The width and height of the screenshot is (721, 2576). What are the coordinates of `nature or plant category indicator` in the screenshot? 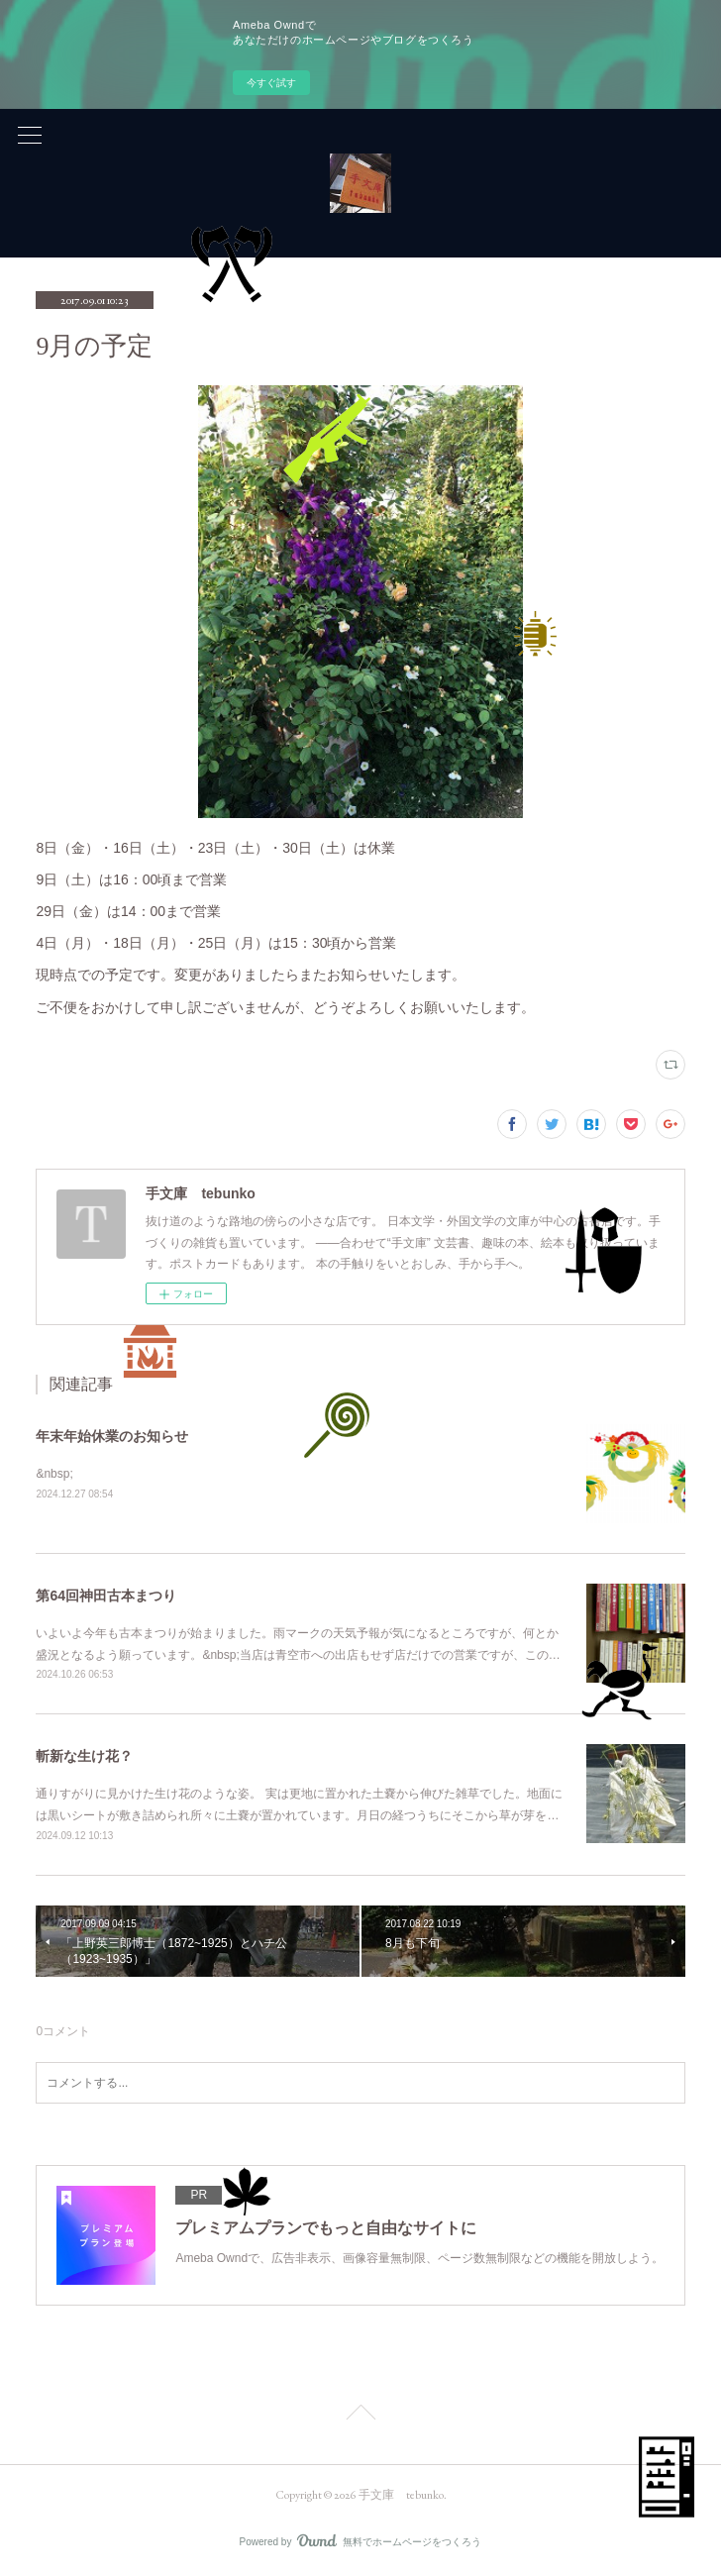 It's located at (247, 2191).